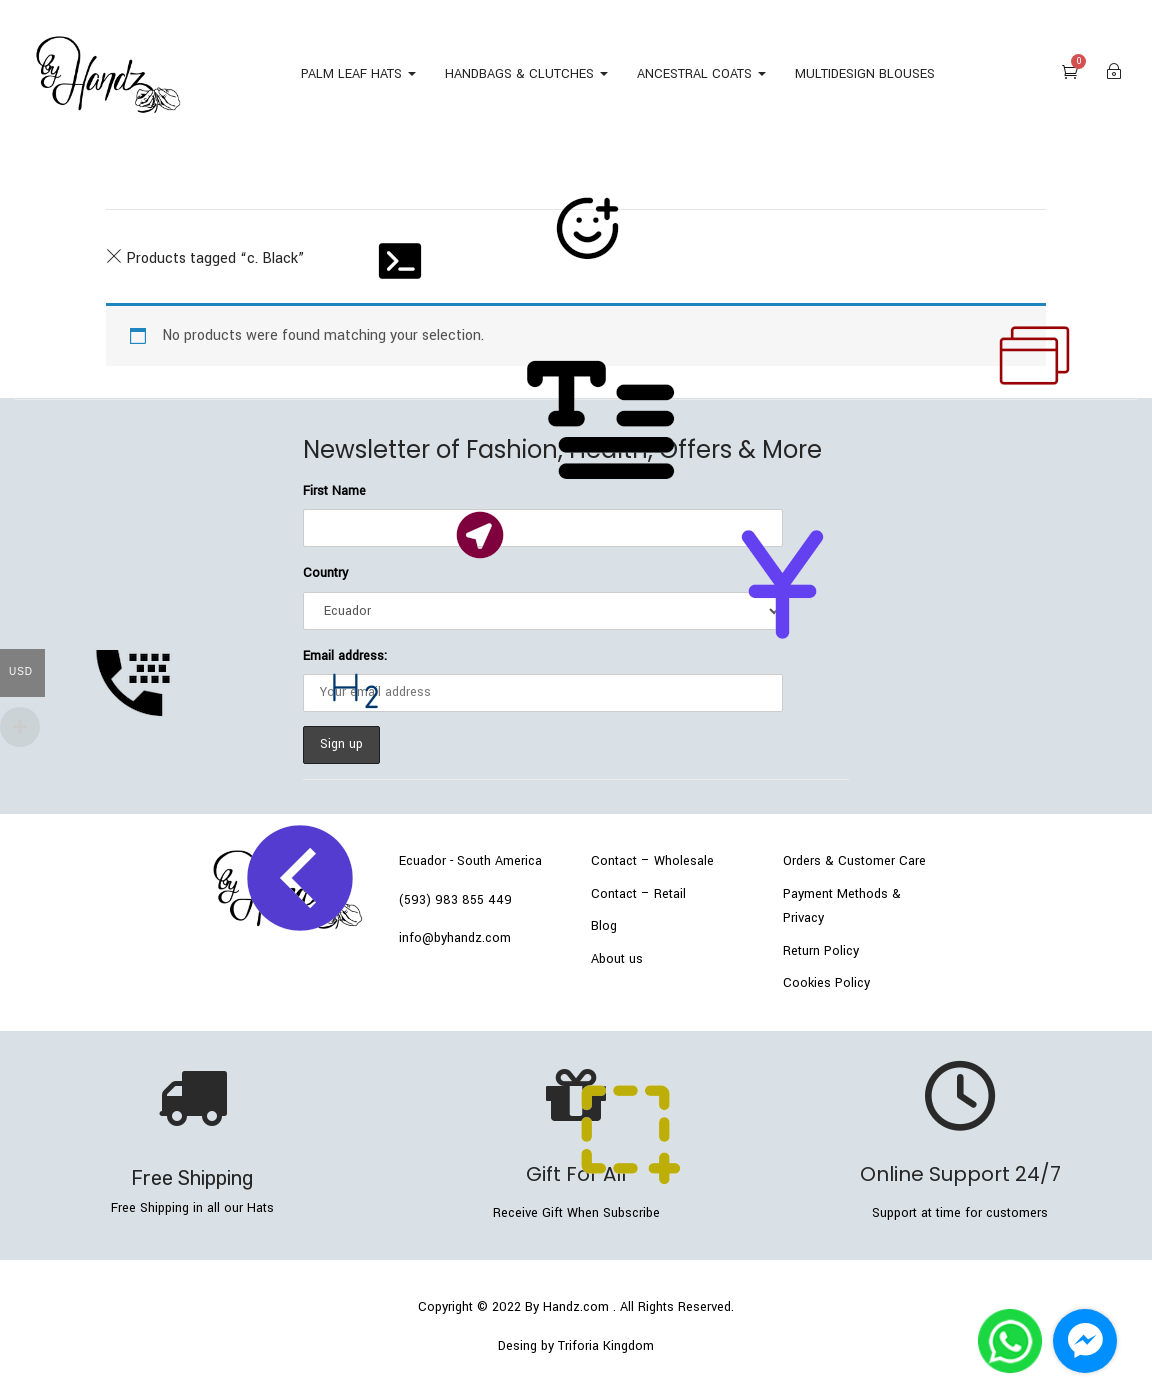 This screenshot has height=1393, width=1152. What do you see at coordinates (353, 690) in the screenshot?
I see `format text as heading level 2` at bounding box center [353, 690].